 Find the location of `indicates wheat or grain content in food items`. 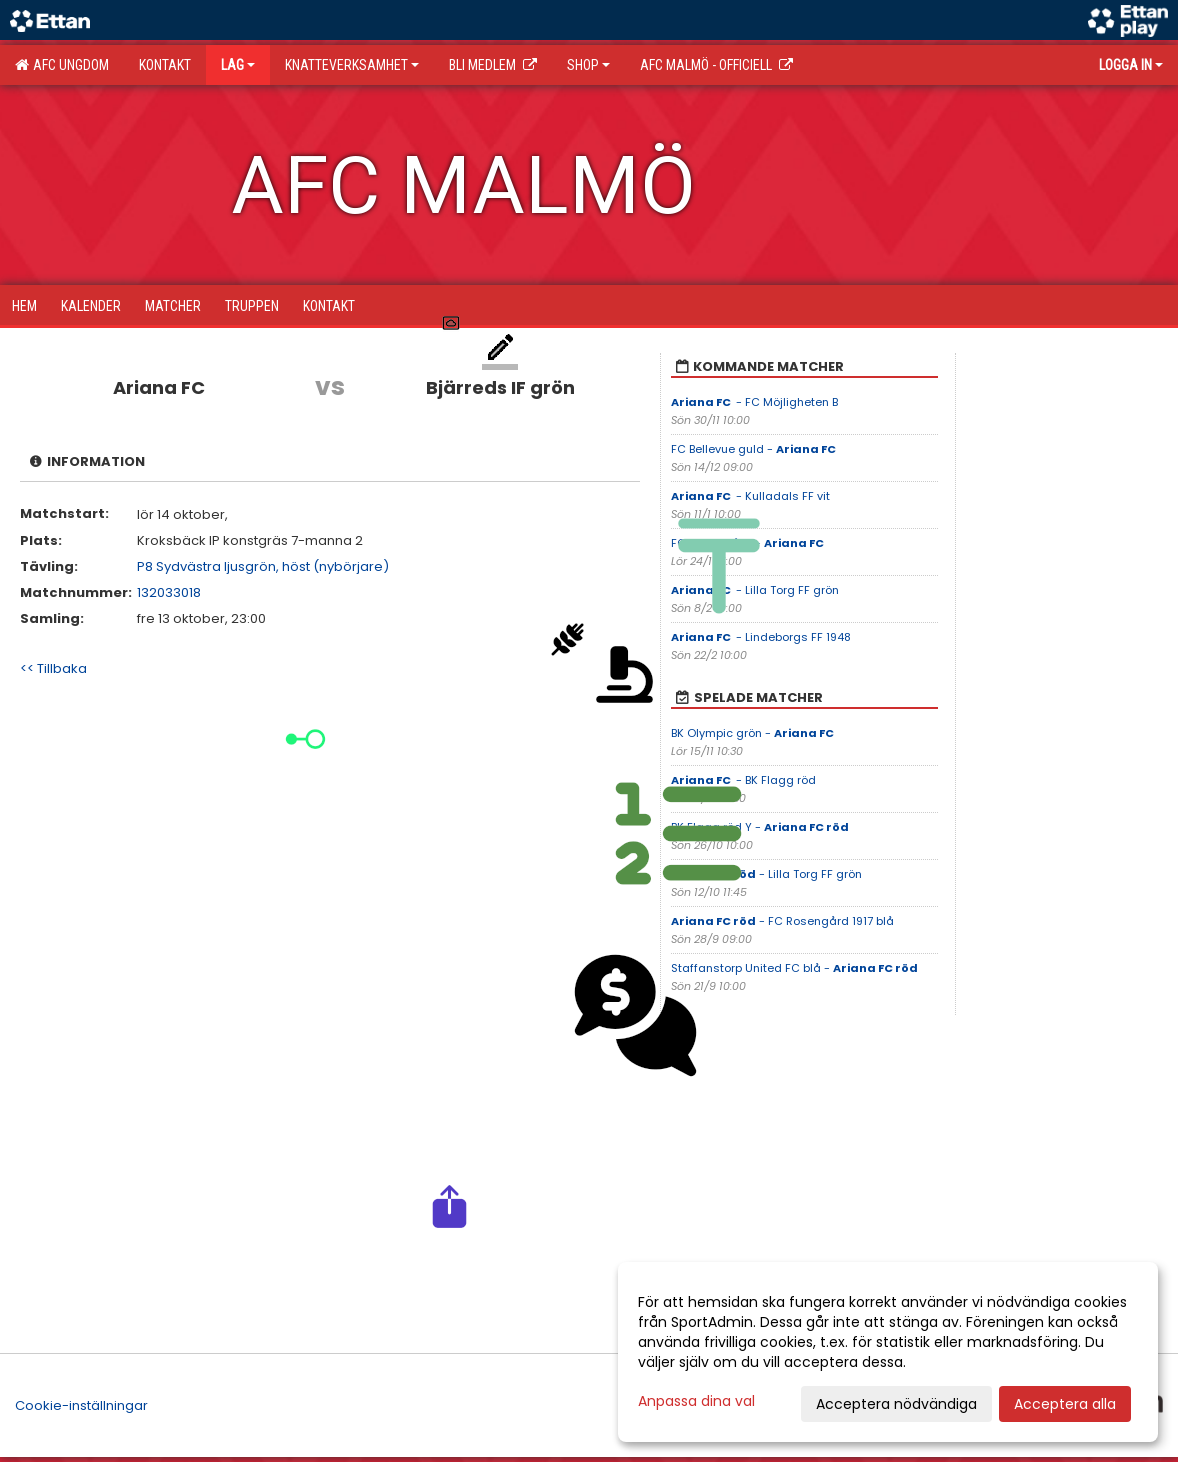

indicates wheat or grain content in food items is located at coordinates (568, 638).